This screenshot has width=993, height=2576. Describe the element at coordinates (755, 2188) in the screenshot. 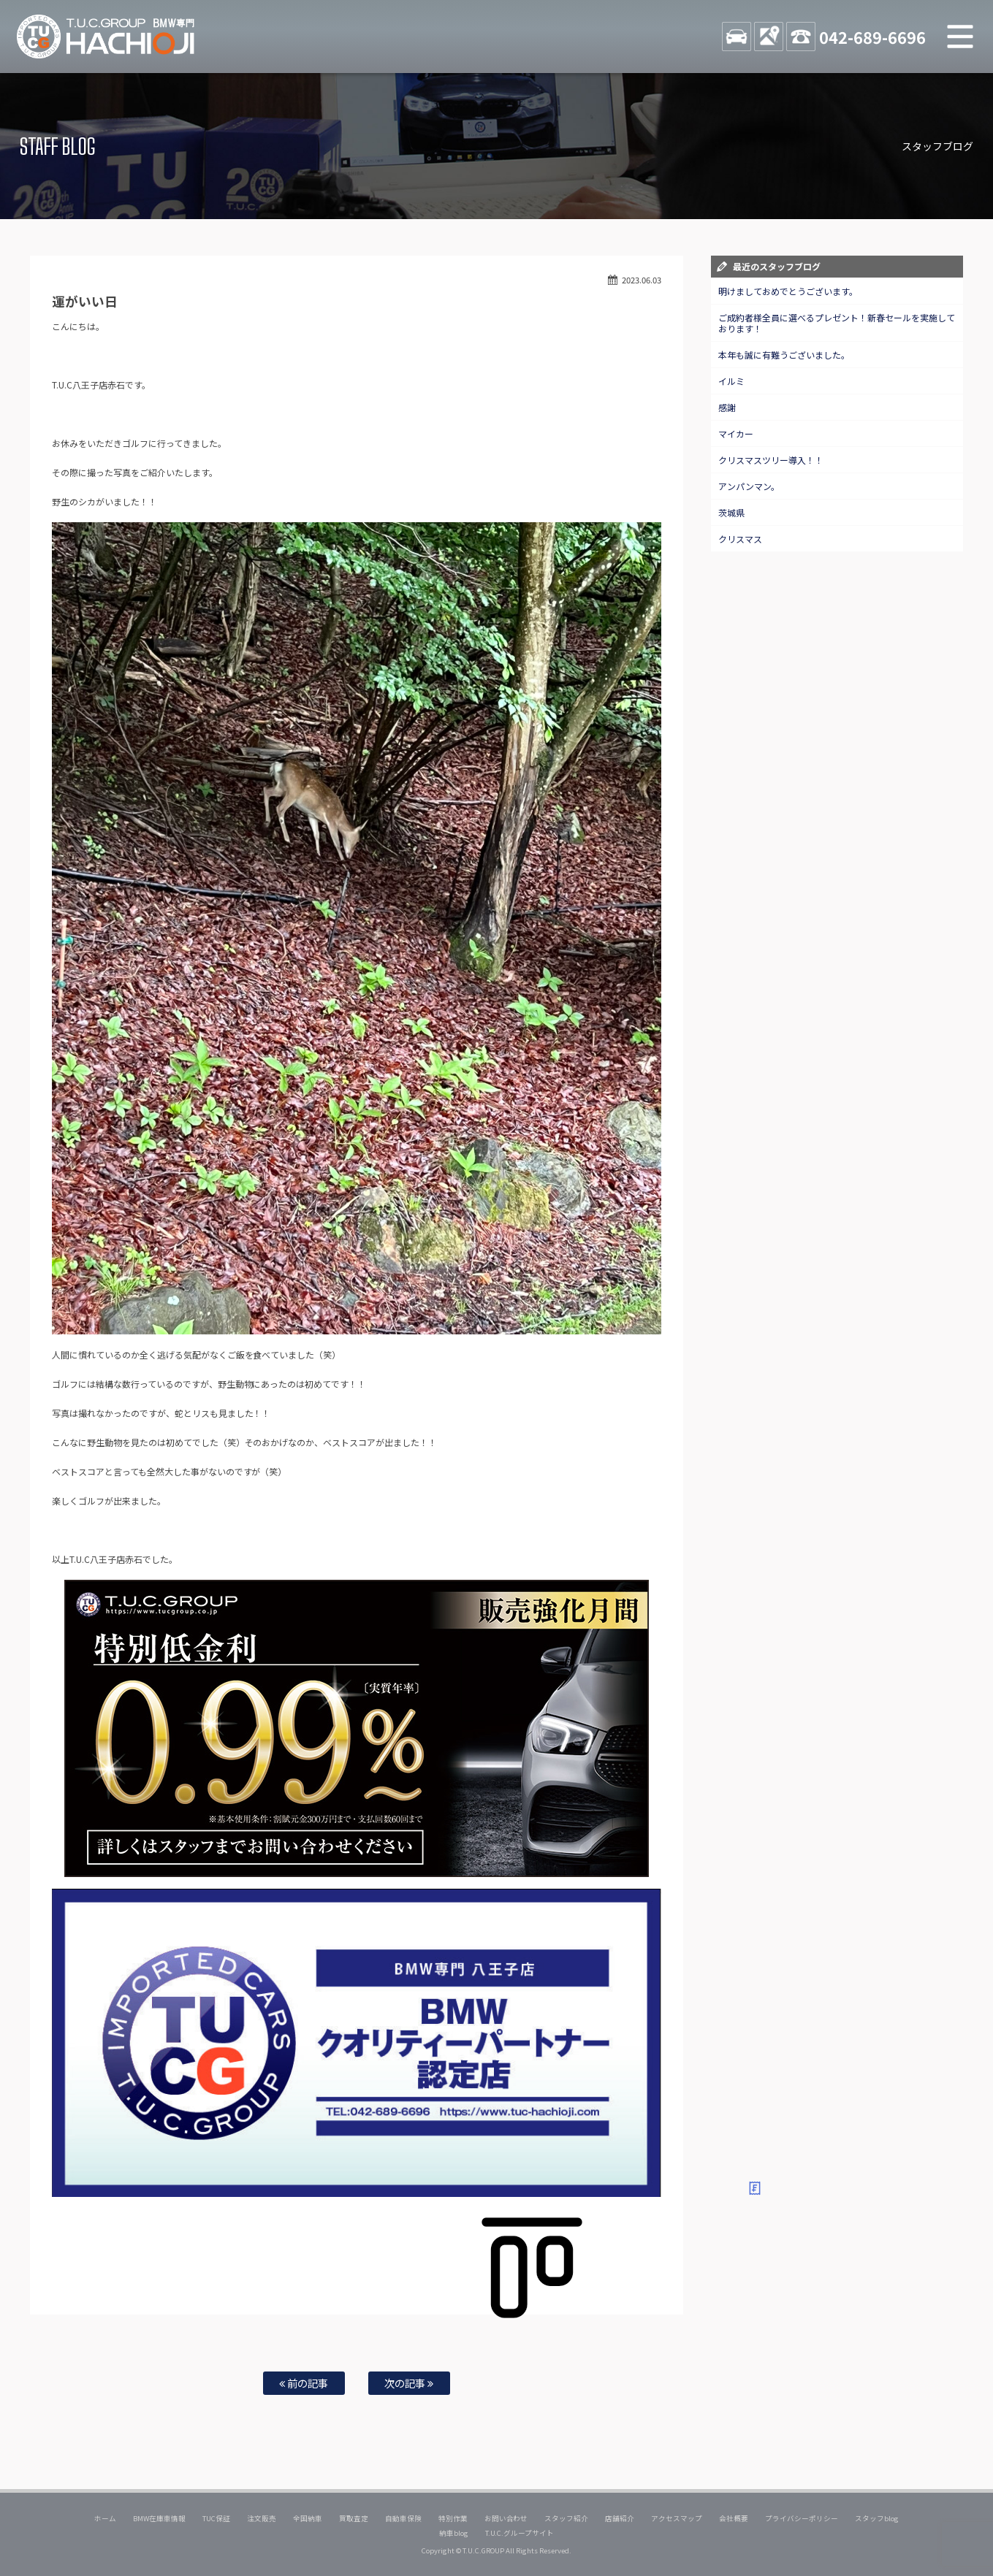

I see `view receipt or transaction in swiss francs` at that location.